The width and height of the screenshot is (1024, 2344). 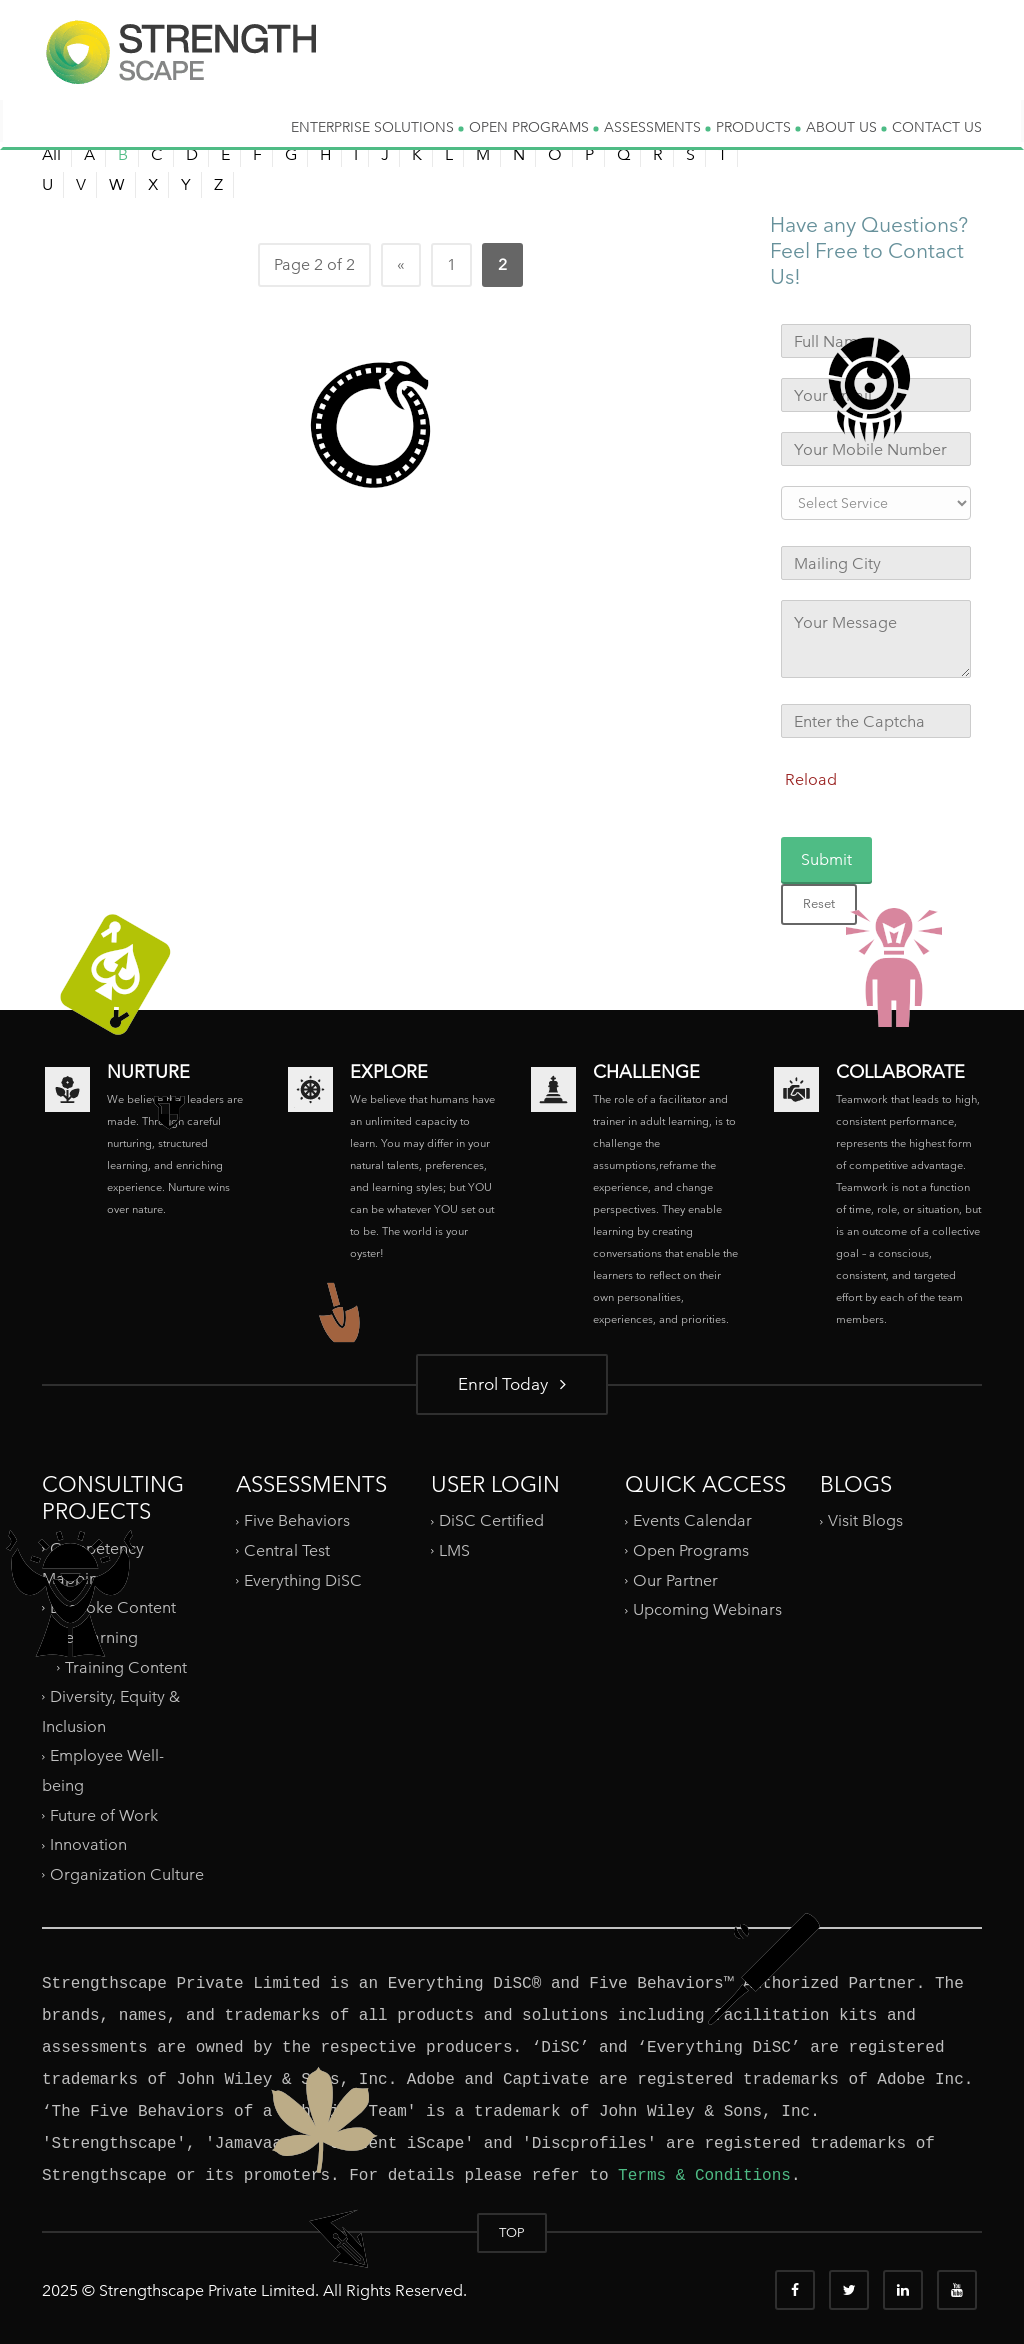 I want to click on select sun priest character class, so click(x=70, y=1593).